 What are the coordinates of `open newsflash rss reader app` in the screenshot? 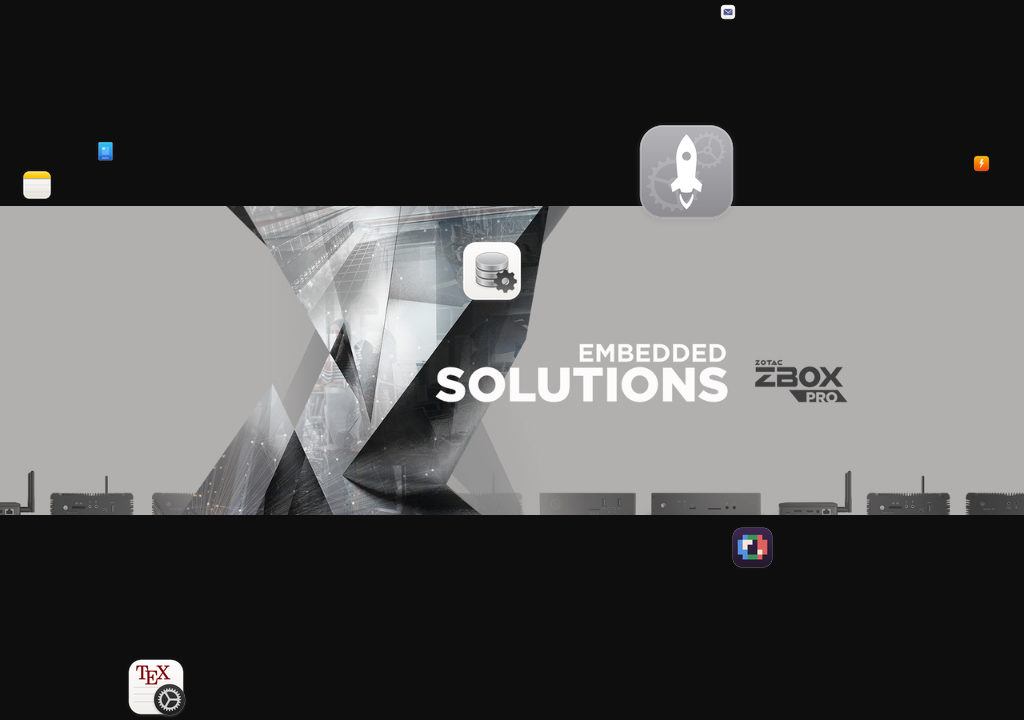 It's located at (981, 163).